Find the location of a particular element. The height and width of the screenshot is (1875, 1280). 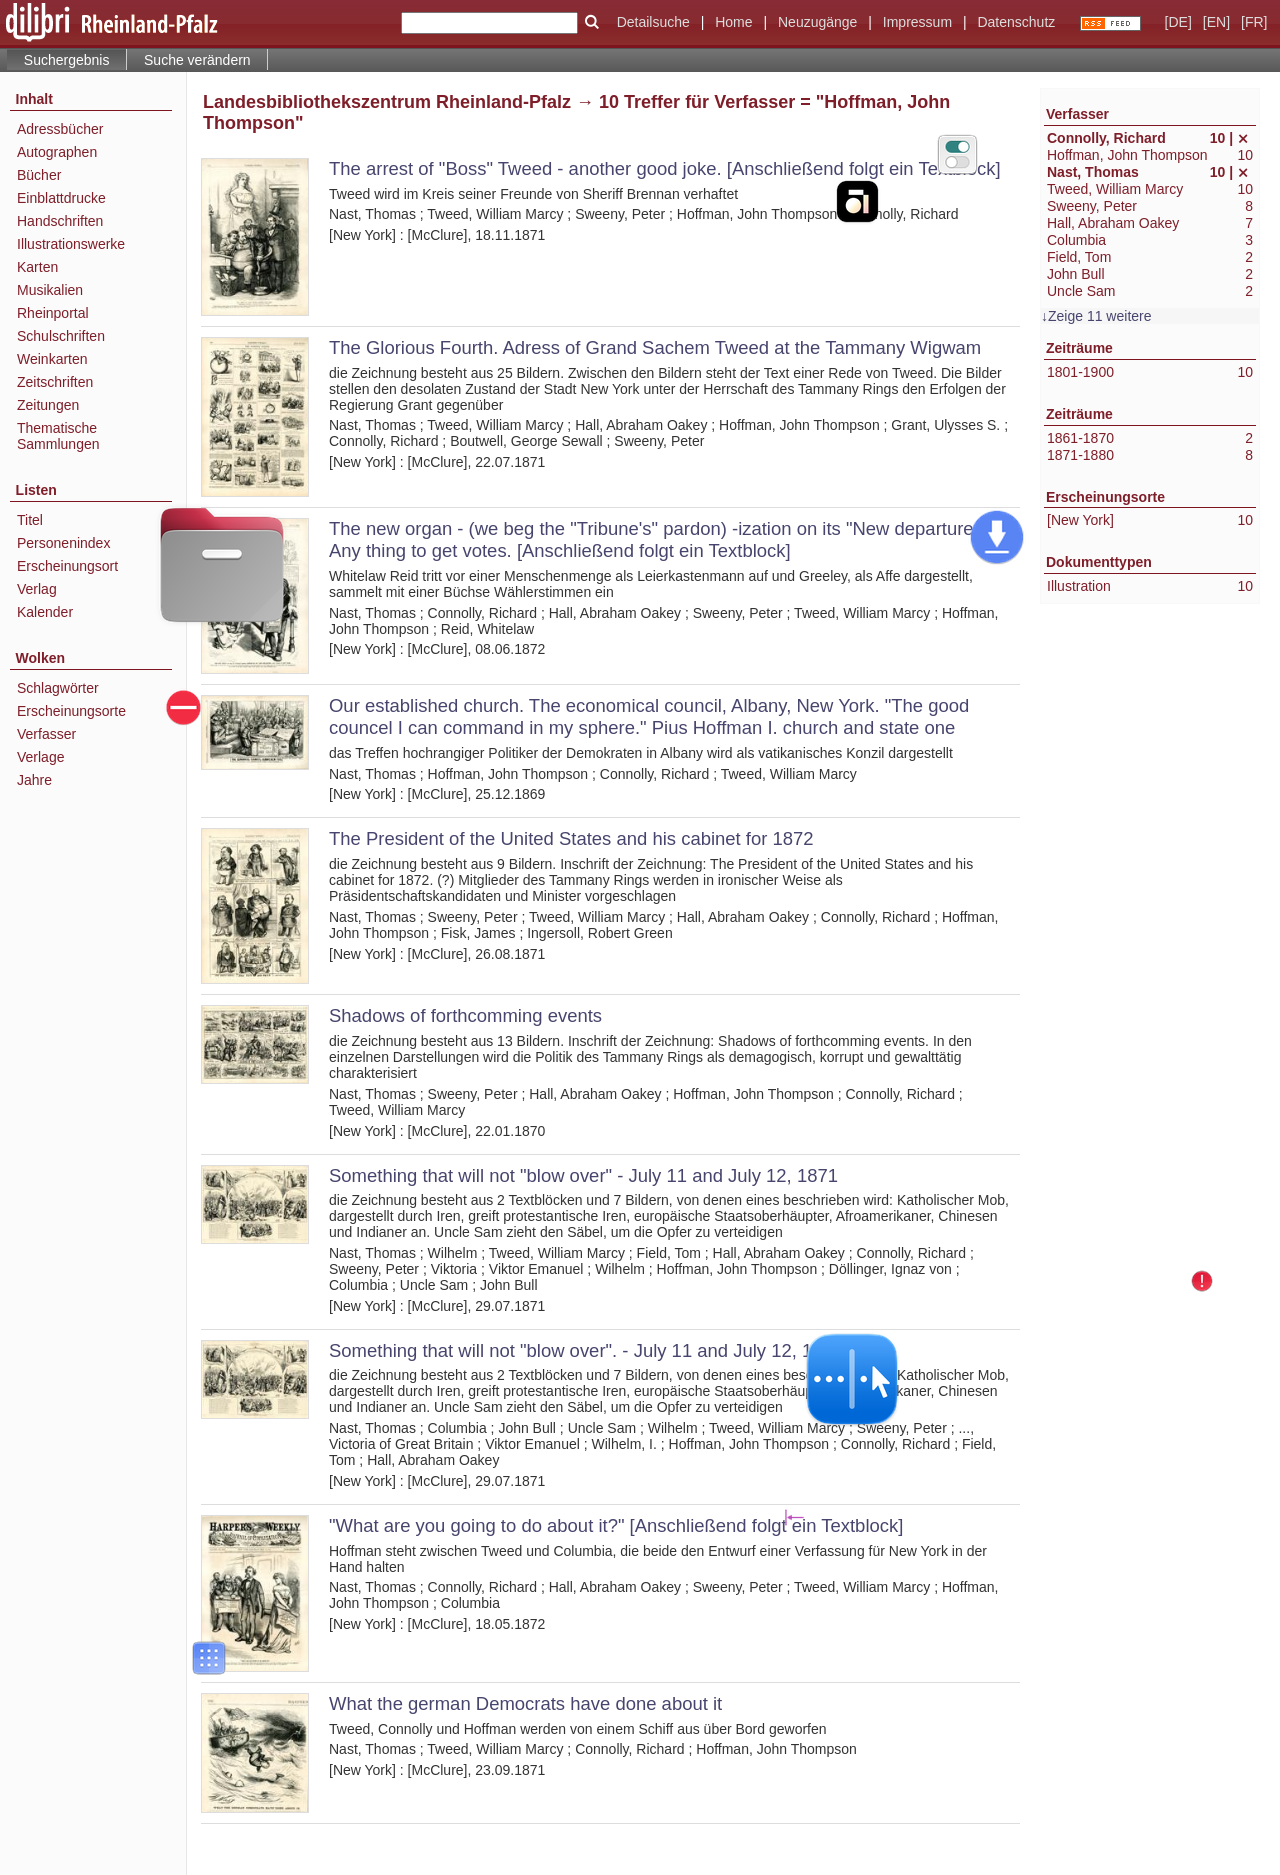

open the app launcher or application grid is located at coordinates (209, 1658).